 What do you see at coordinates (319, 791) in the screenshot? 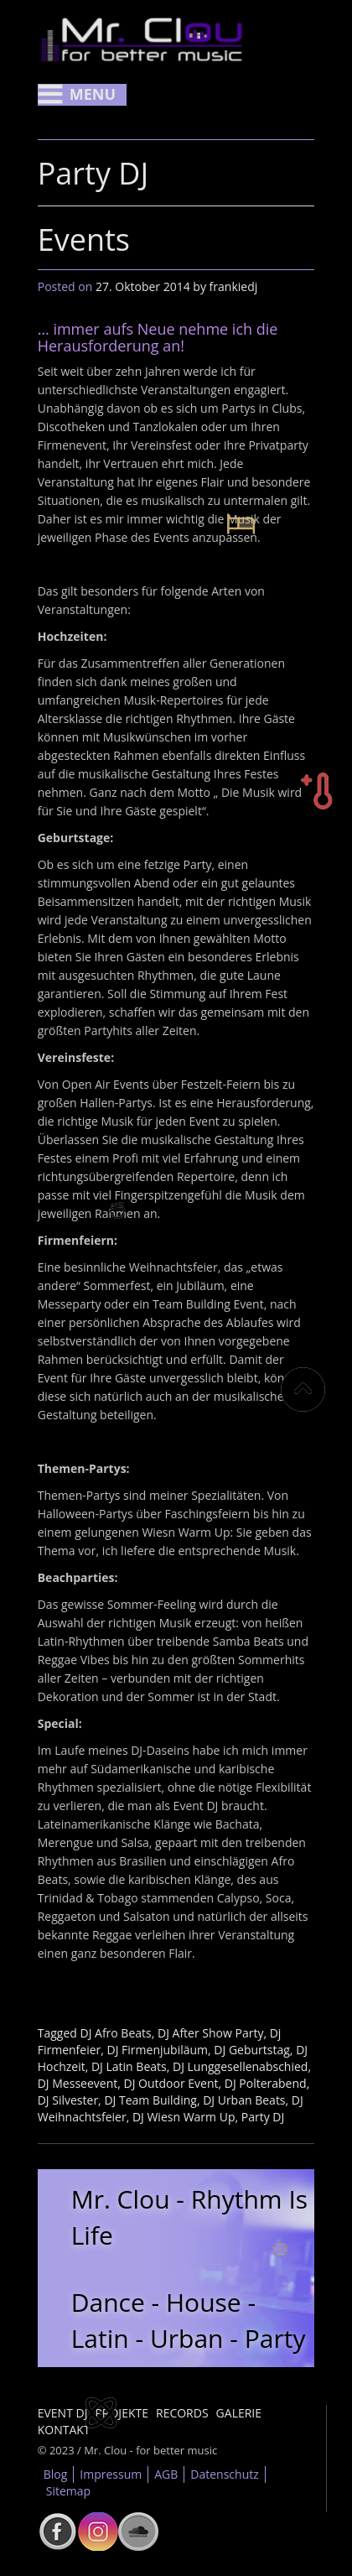
I see `increase temperature setting` at bounding box center [319, 791].